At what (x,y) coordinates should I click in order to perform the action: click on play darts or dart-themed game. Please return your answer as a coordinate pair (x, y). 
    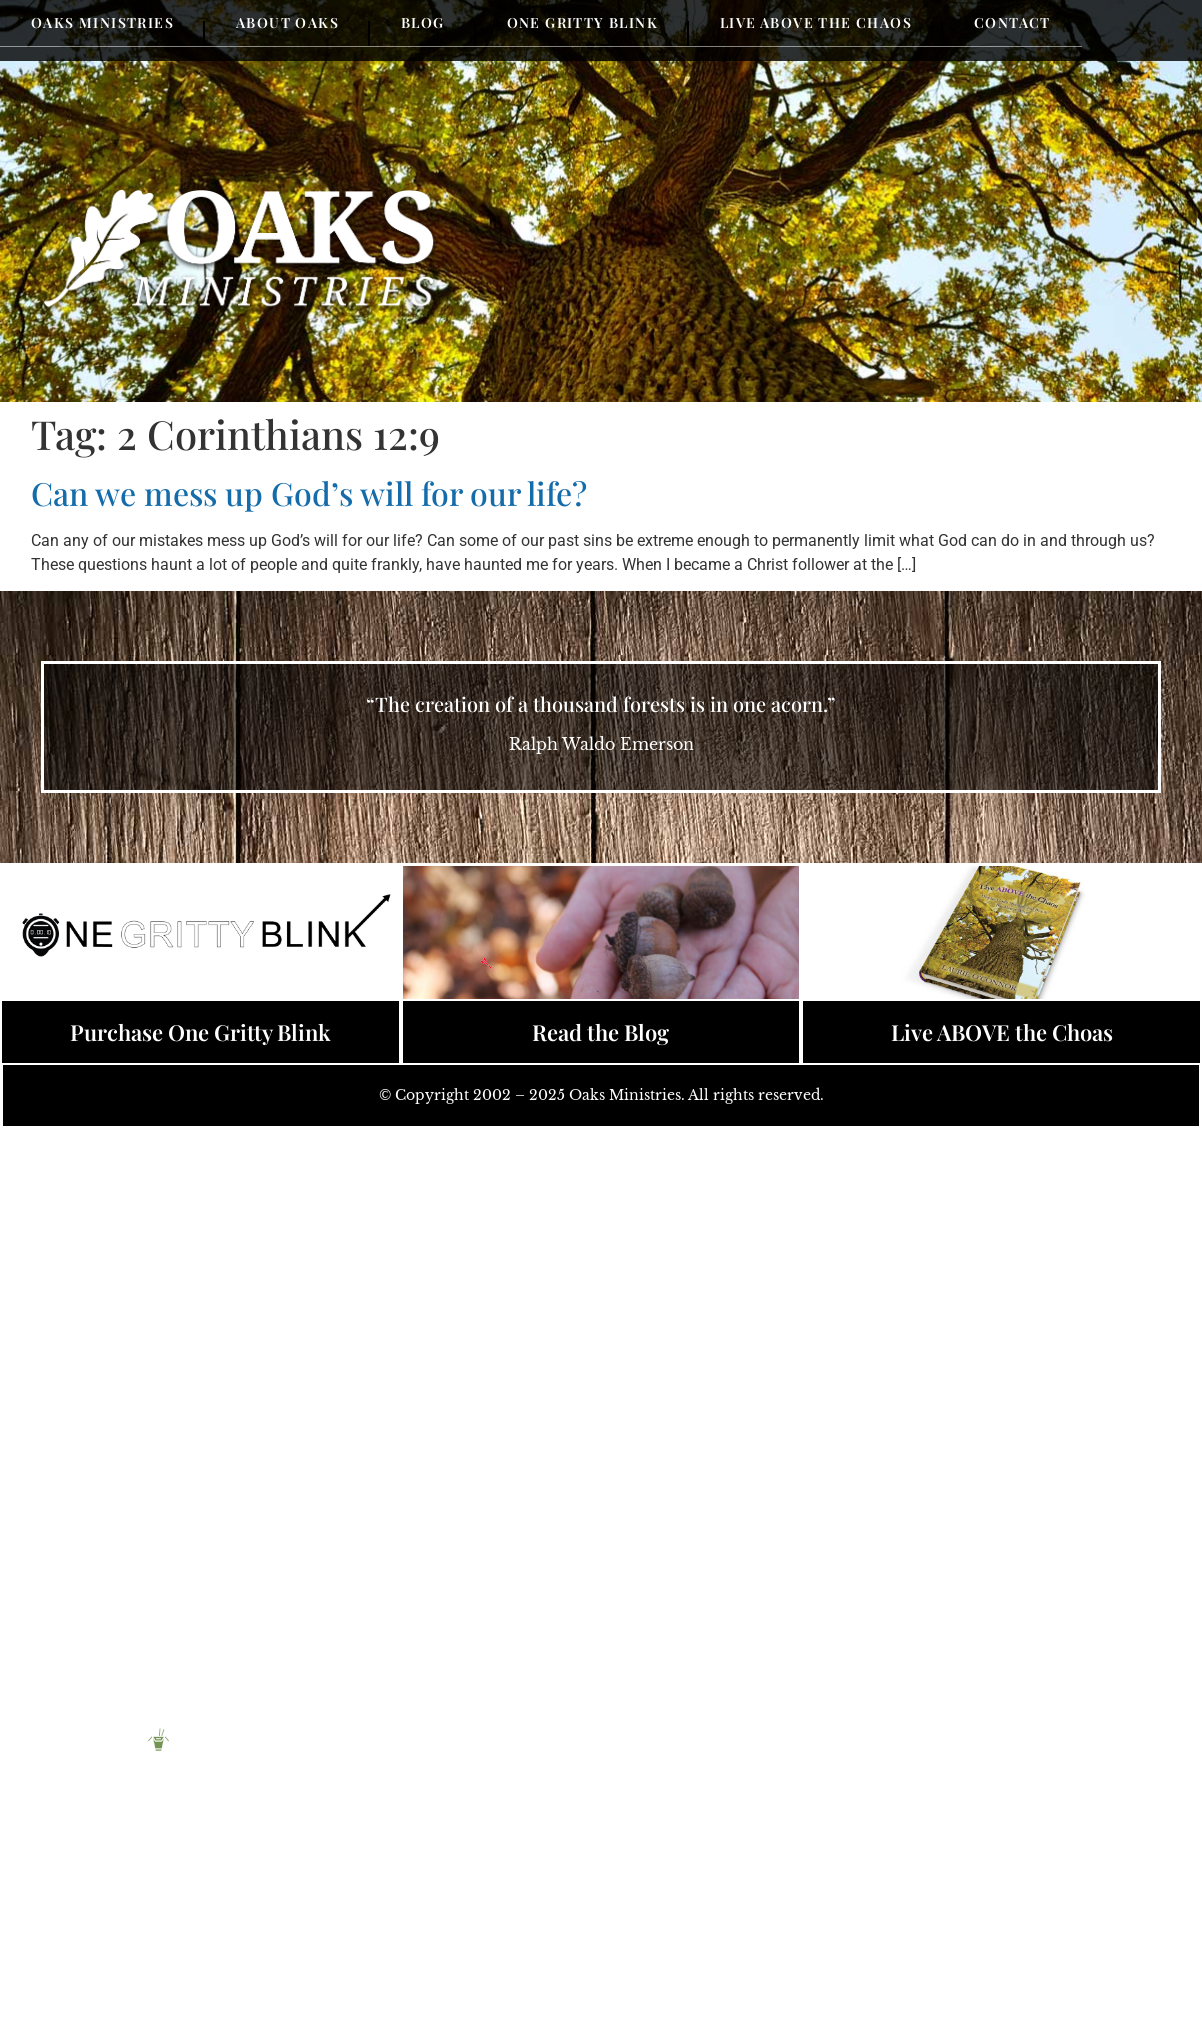
    Looking at the image, I should click on (488, 965).